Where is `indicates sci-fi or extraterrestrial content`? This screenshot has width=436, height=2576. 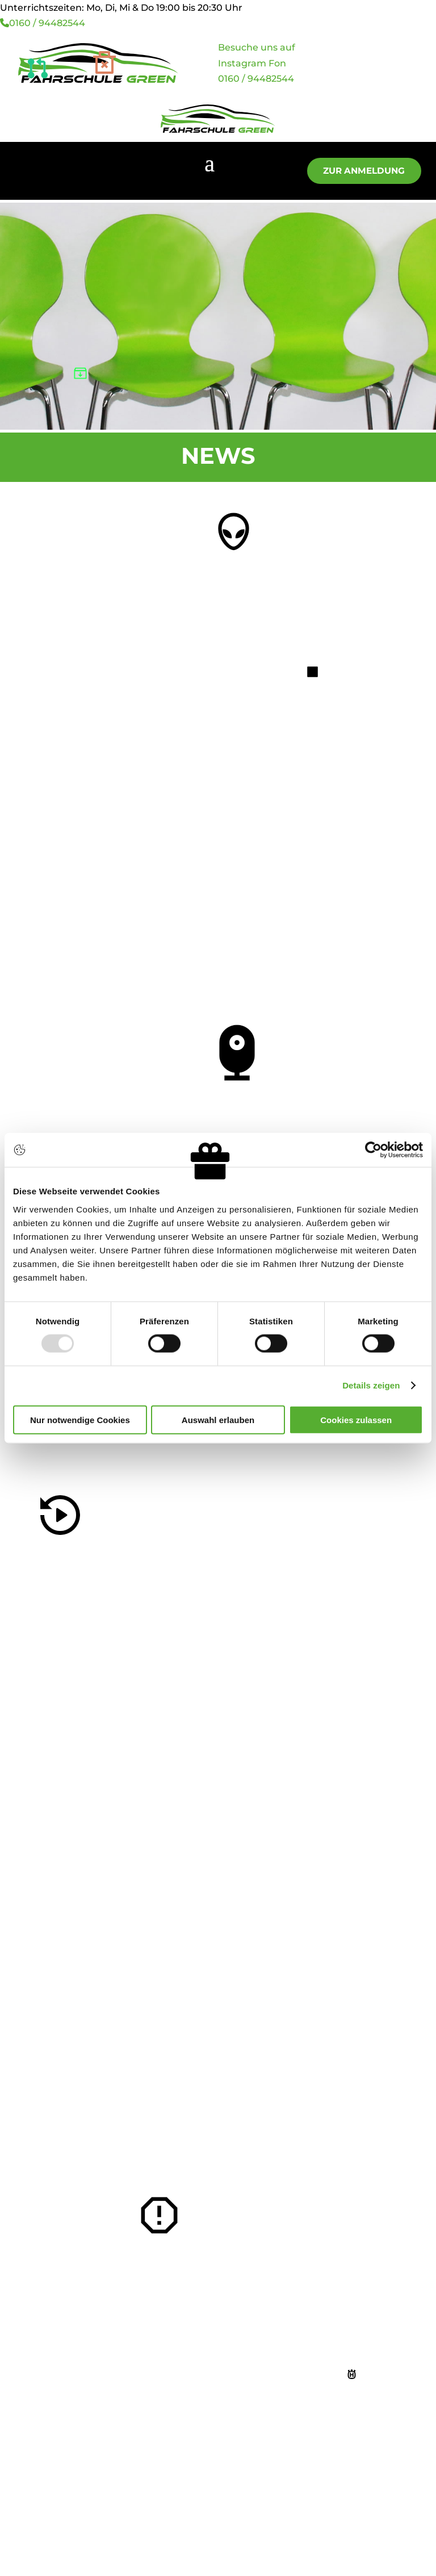
indicates sci-fi or extraterrestrial content is located at coordinates (233, 531).